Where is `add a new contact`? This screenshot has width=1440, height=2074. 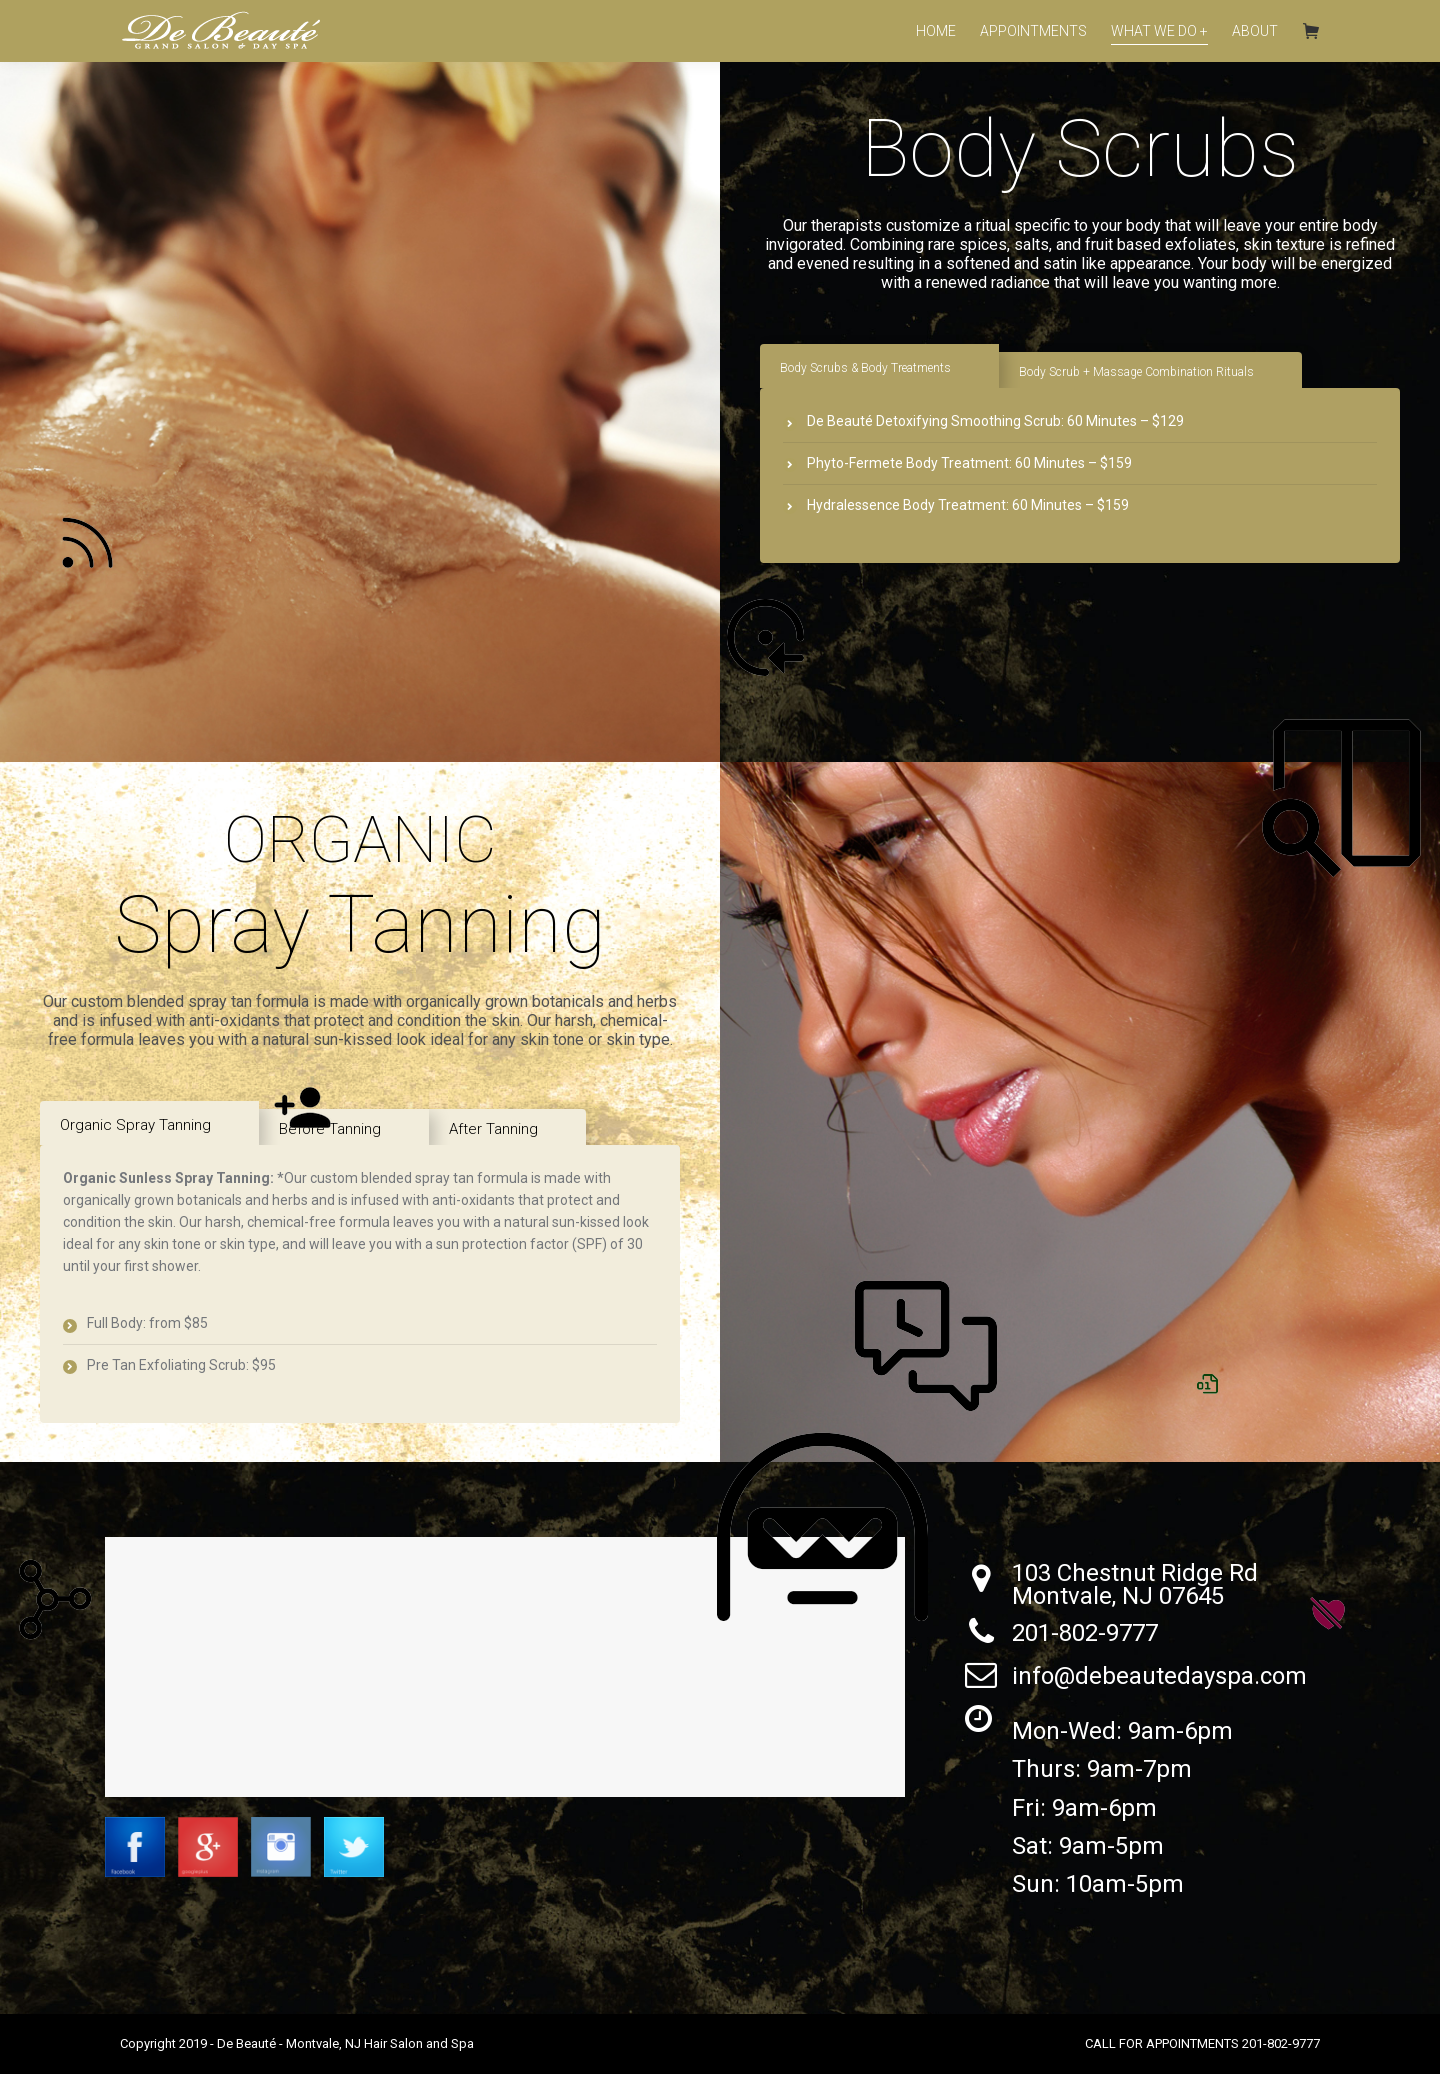 add a new contact is located at coordinates (302, 1107).